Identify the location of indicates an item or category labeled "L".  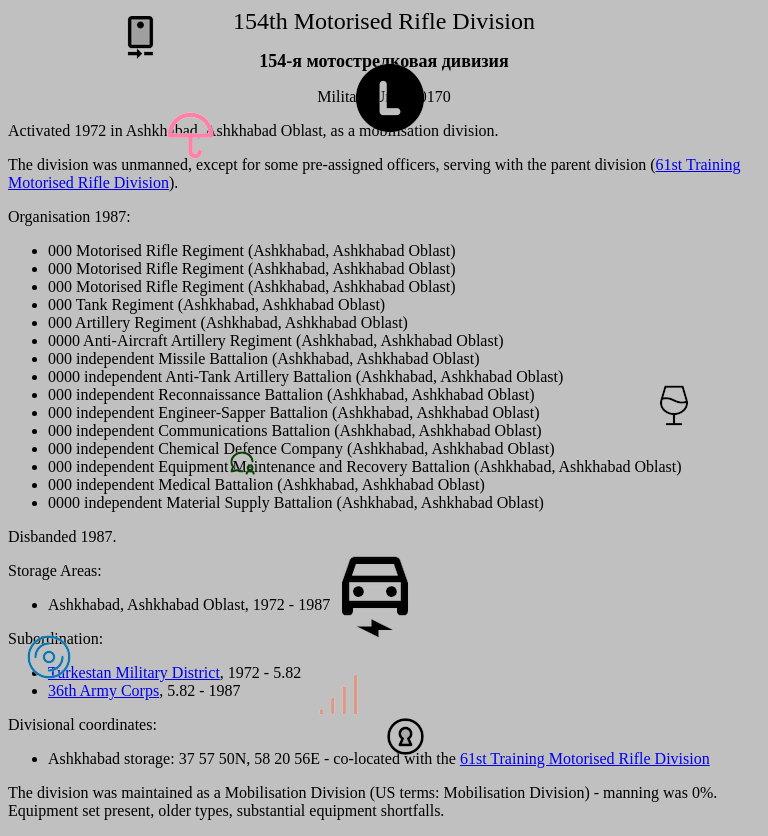
(390, 98).